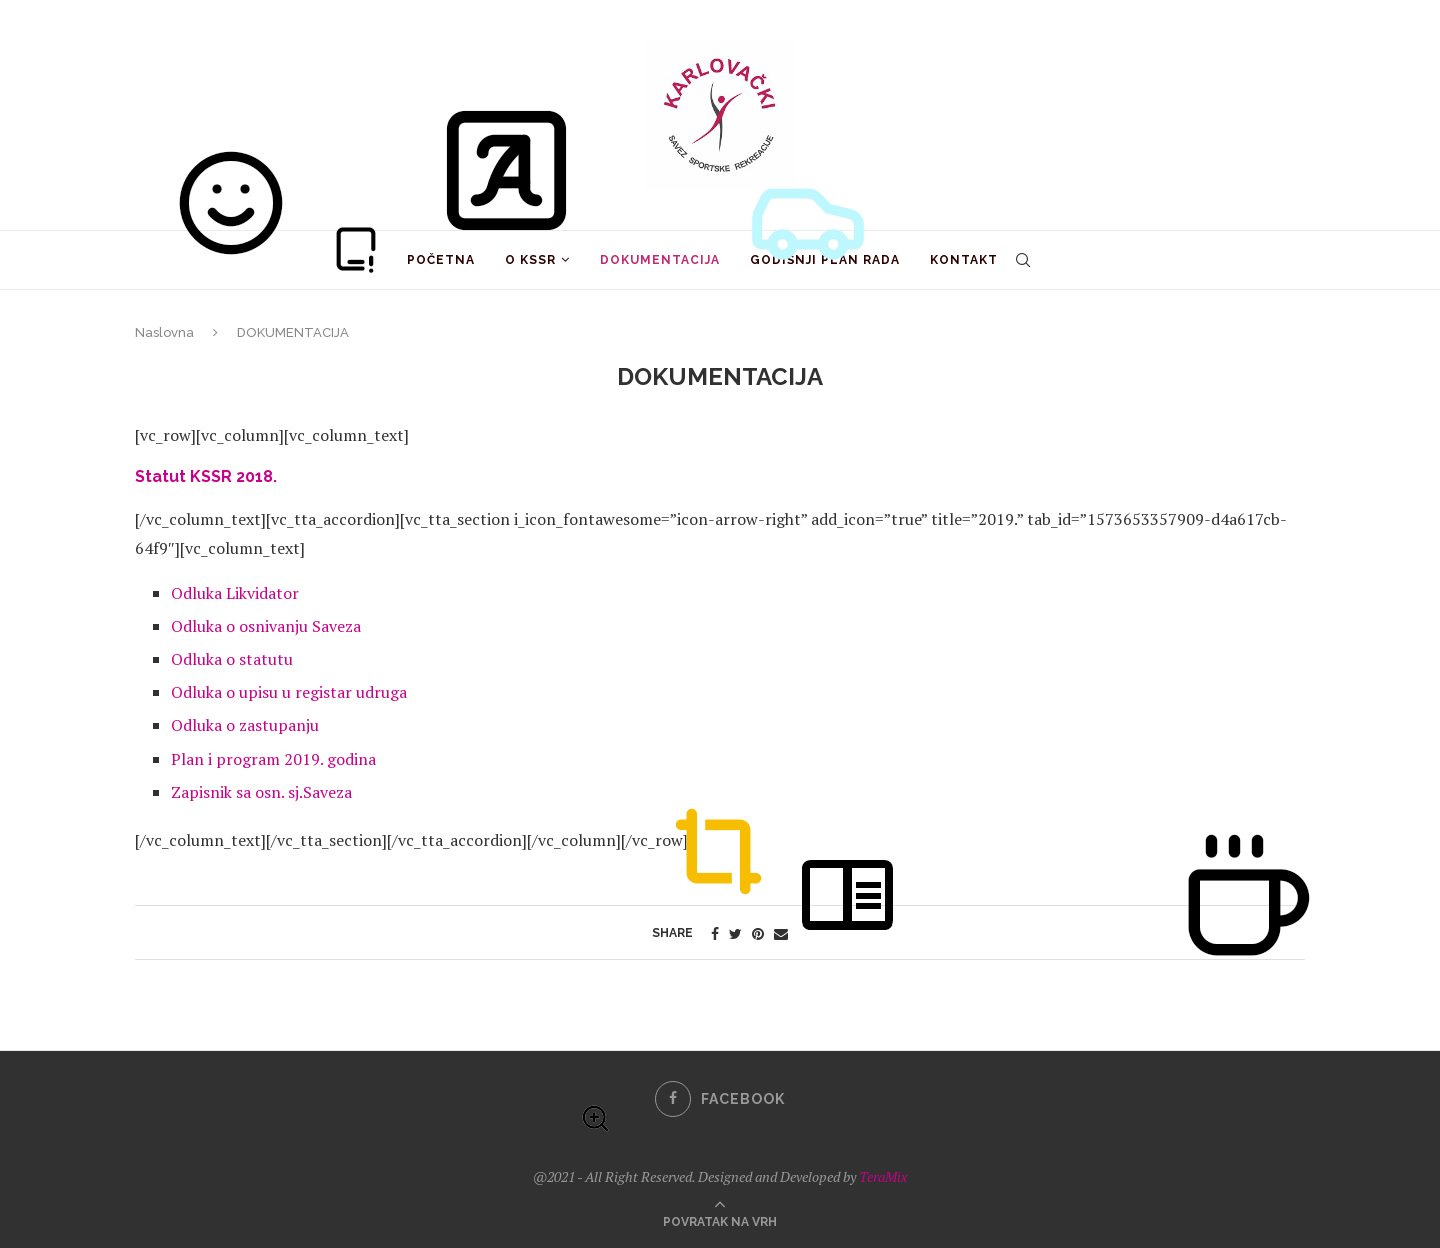 The image size is (1440, 1248). I want to click on iPad device error or warning, so click(356, 249).